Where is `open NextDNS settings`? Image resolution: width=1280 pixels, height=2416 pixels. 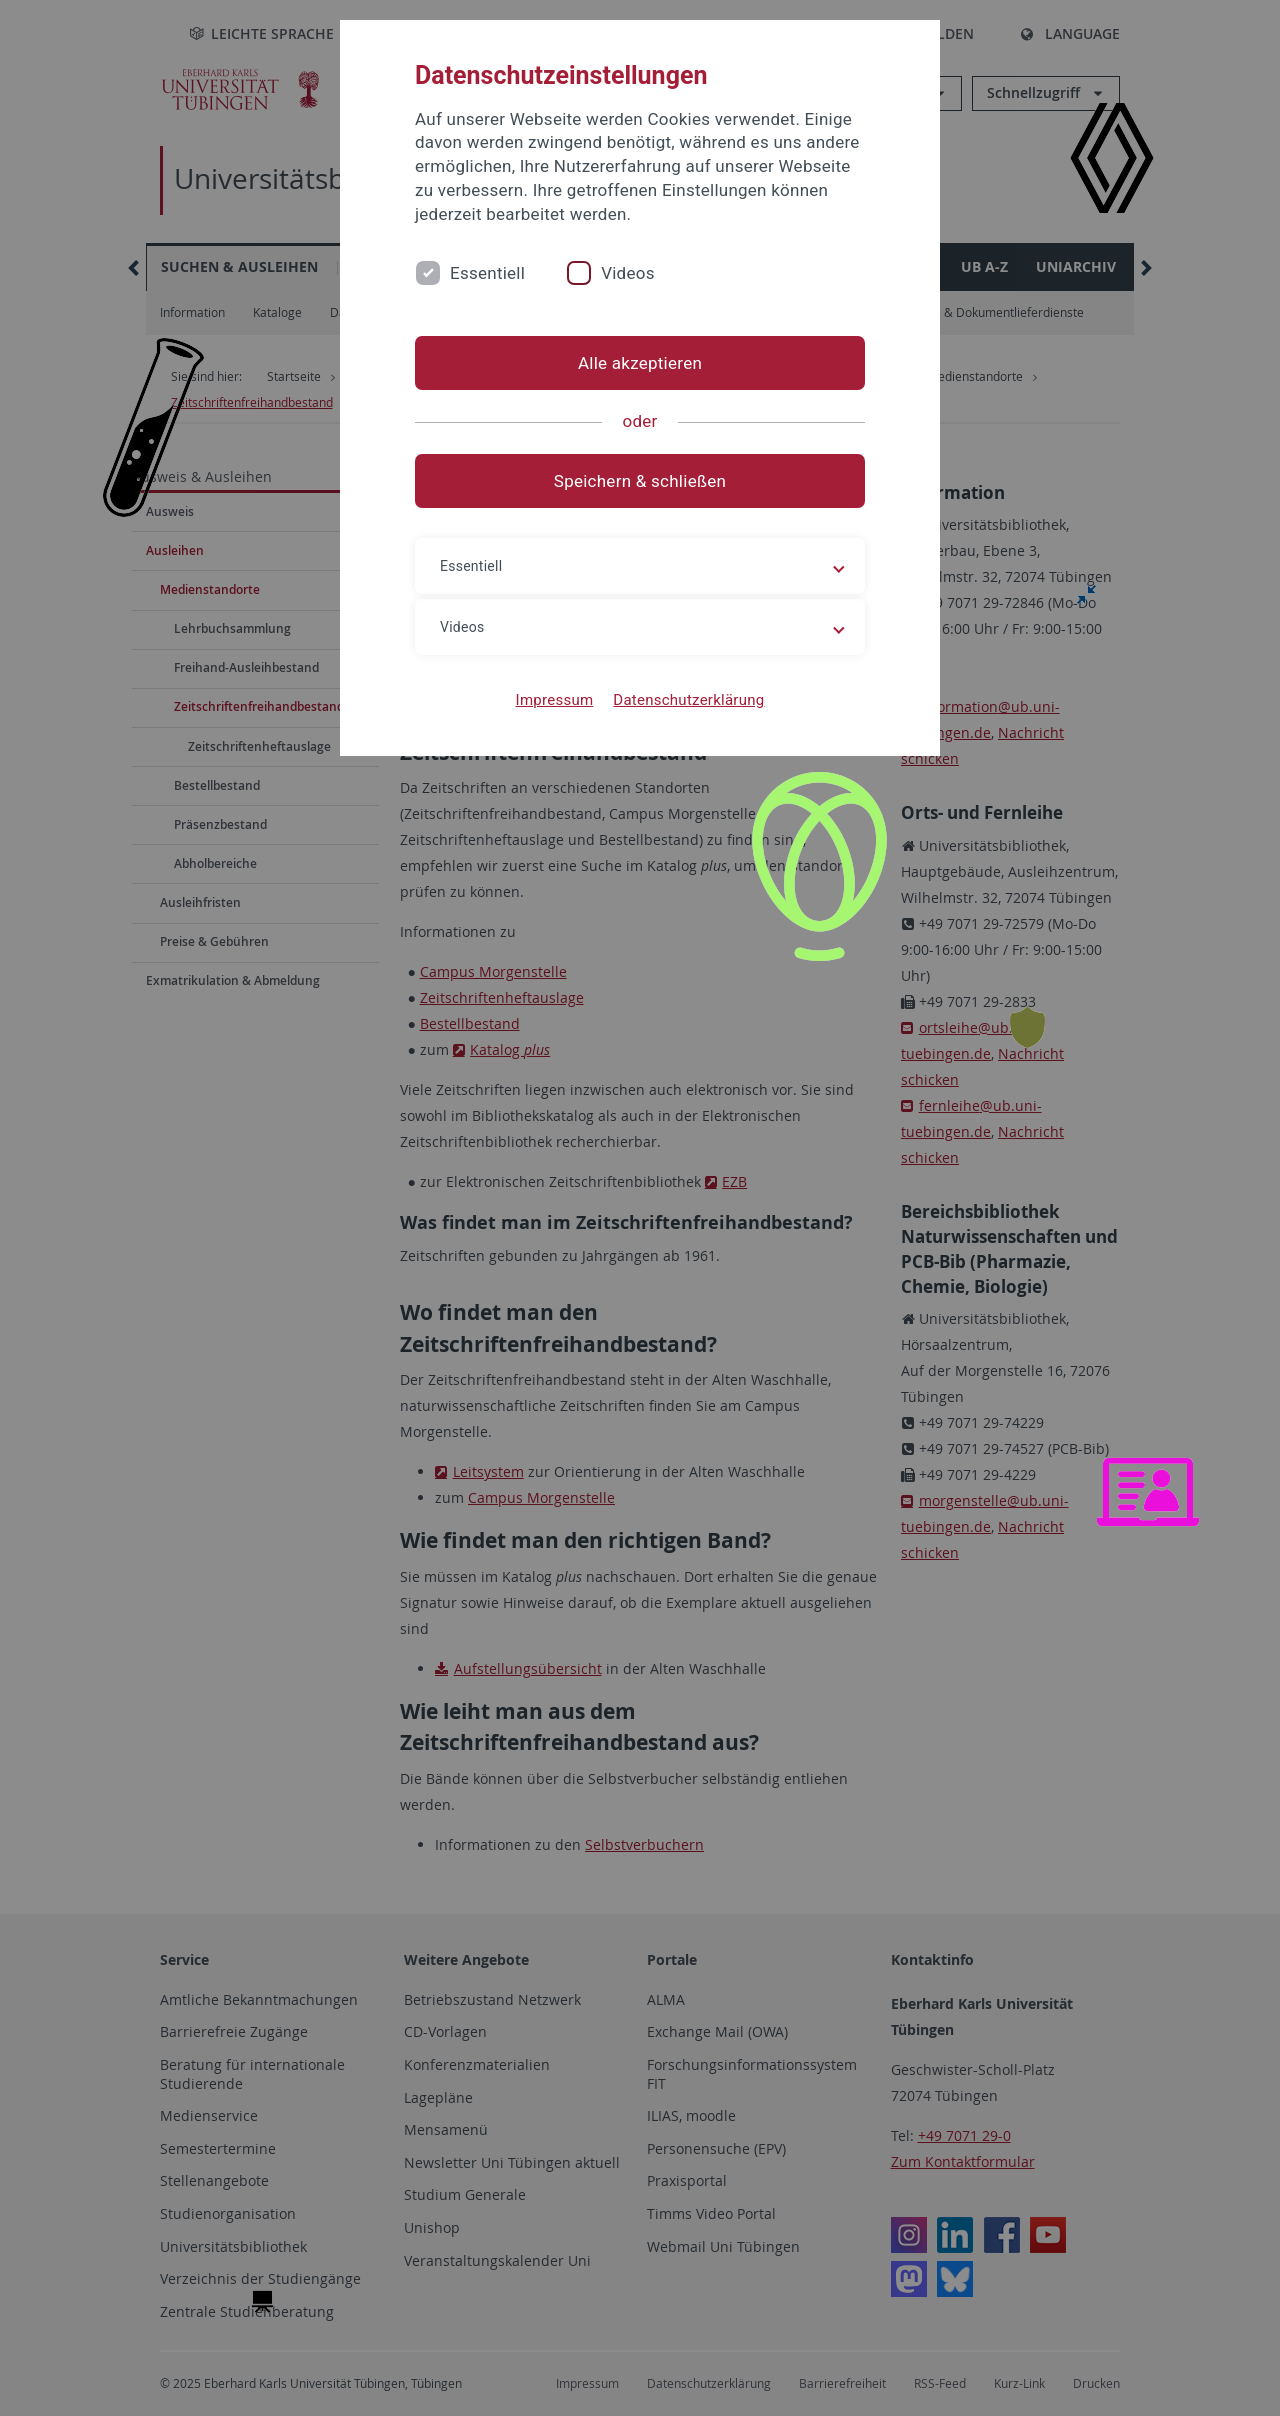 open NextDNS settings is located at coordinates (1027, 1027).